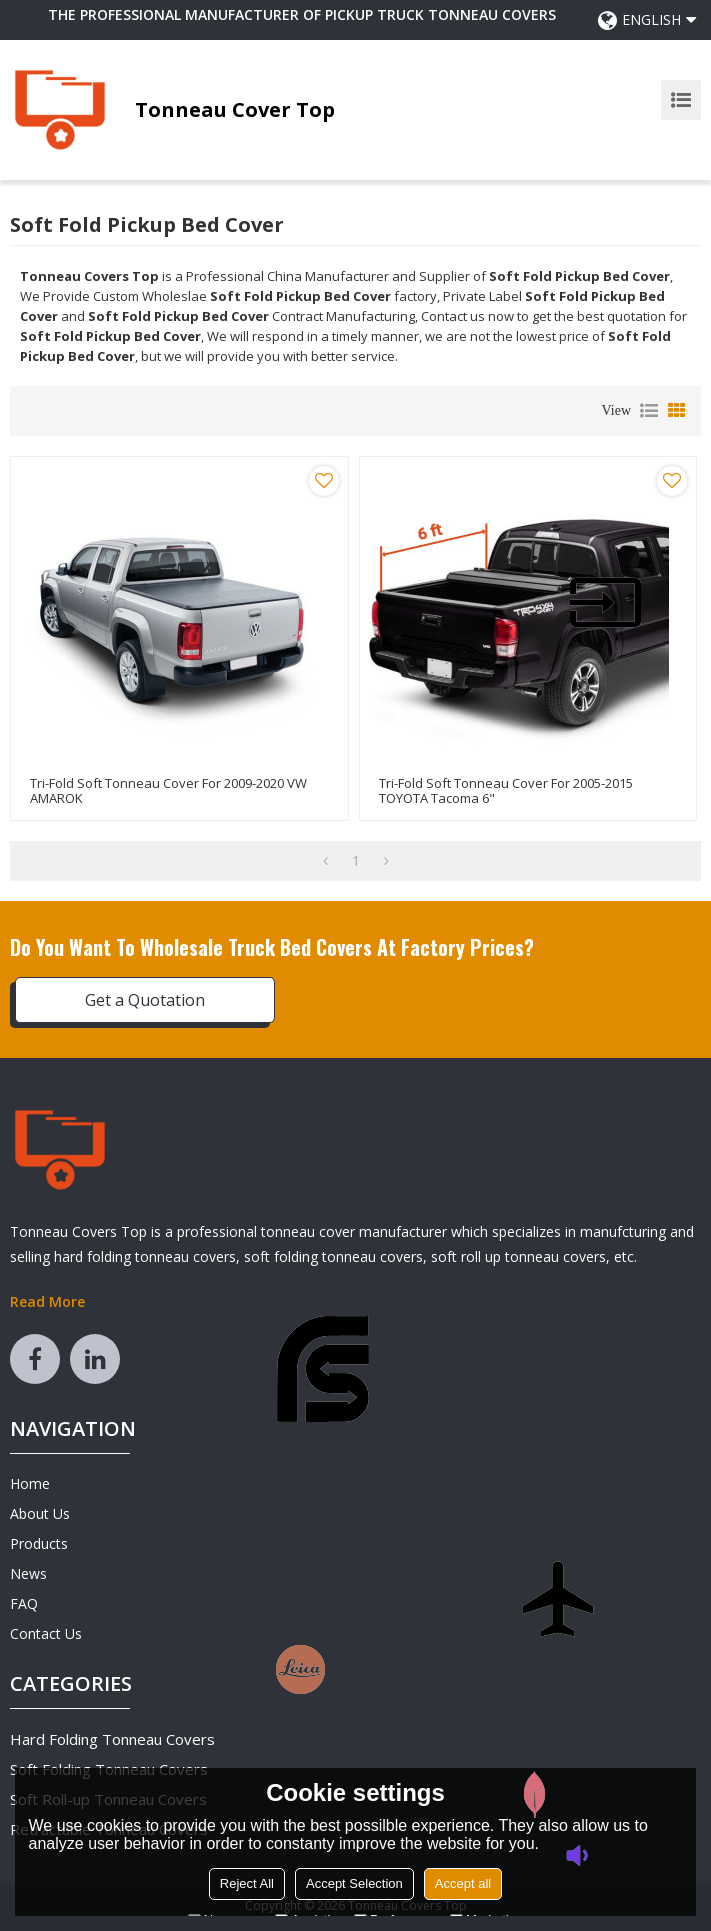  What do you see at coordinates (576, 1855) in the screenshot?
I see `decrease audio volume` at bounding box center [576, 1855].